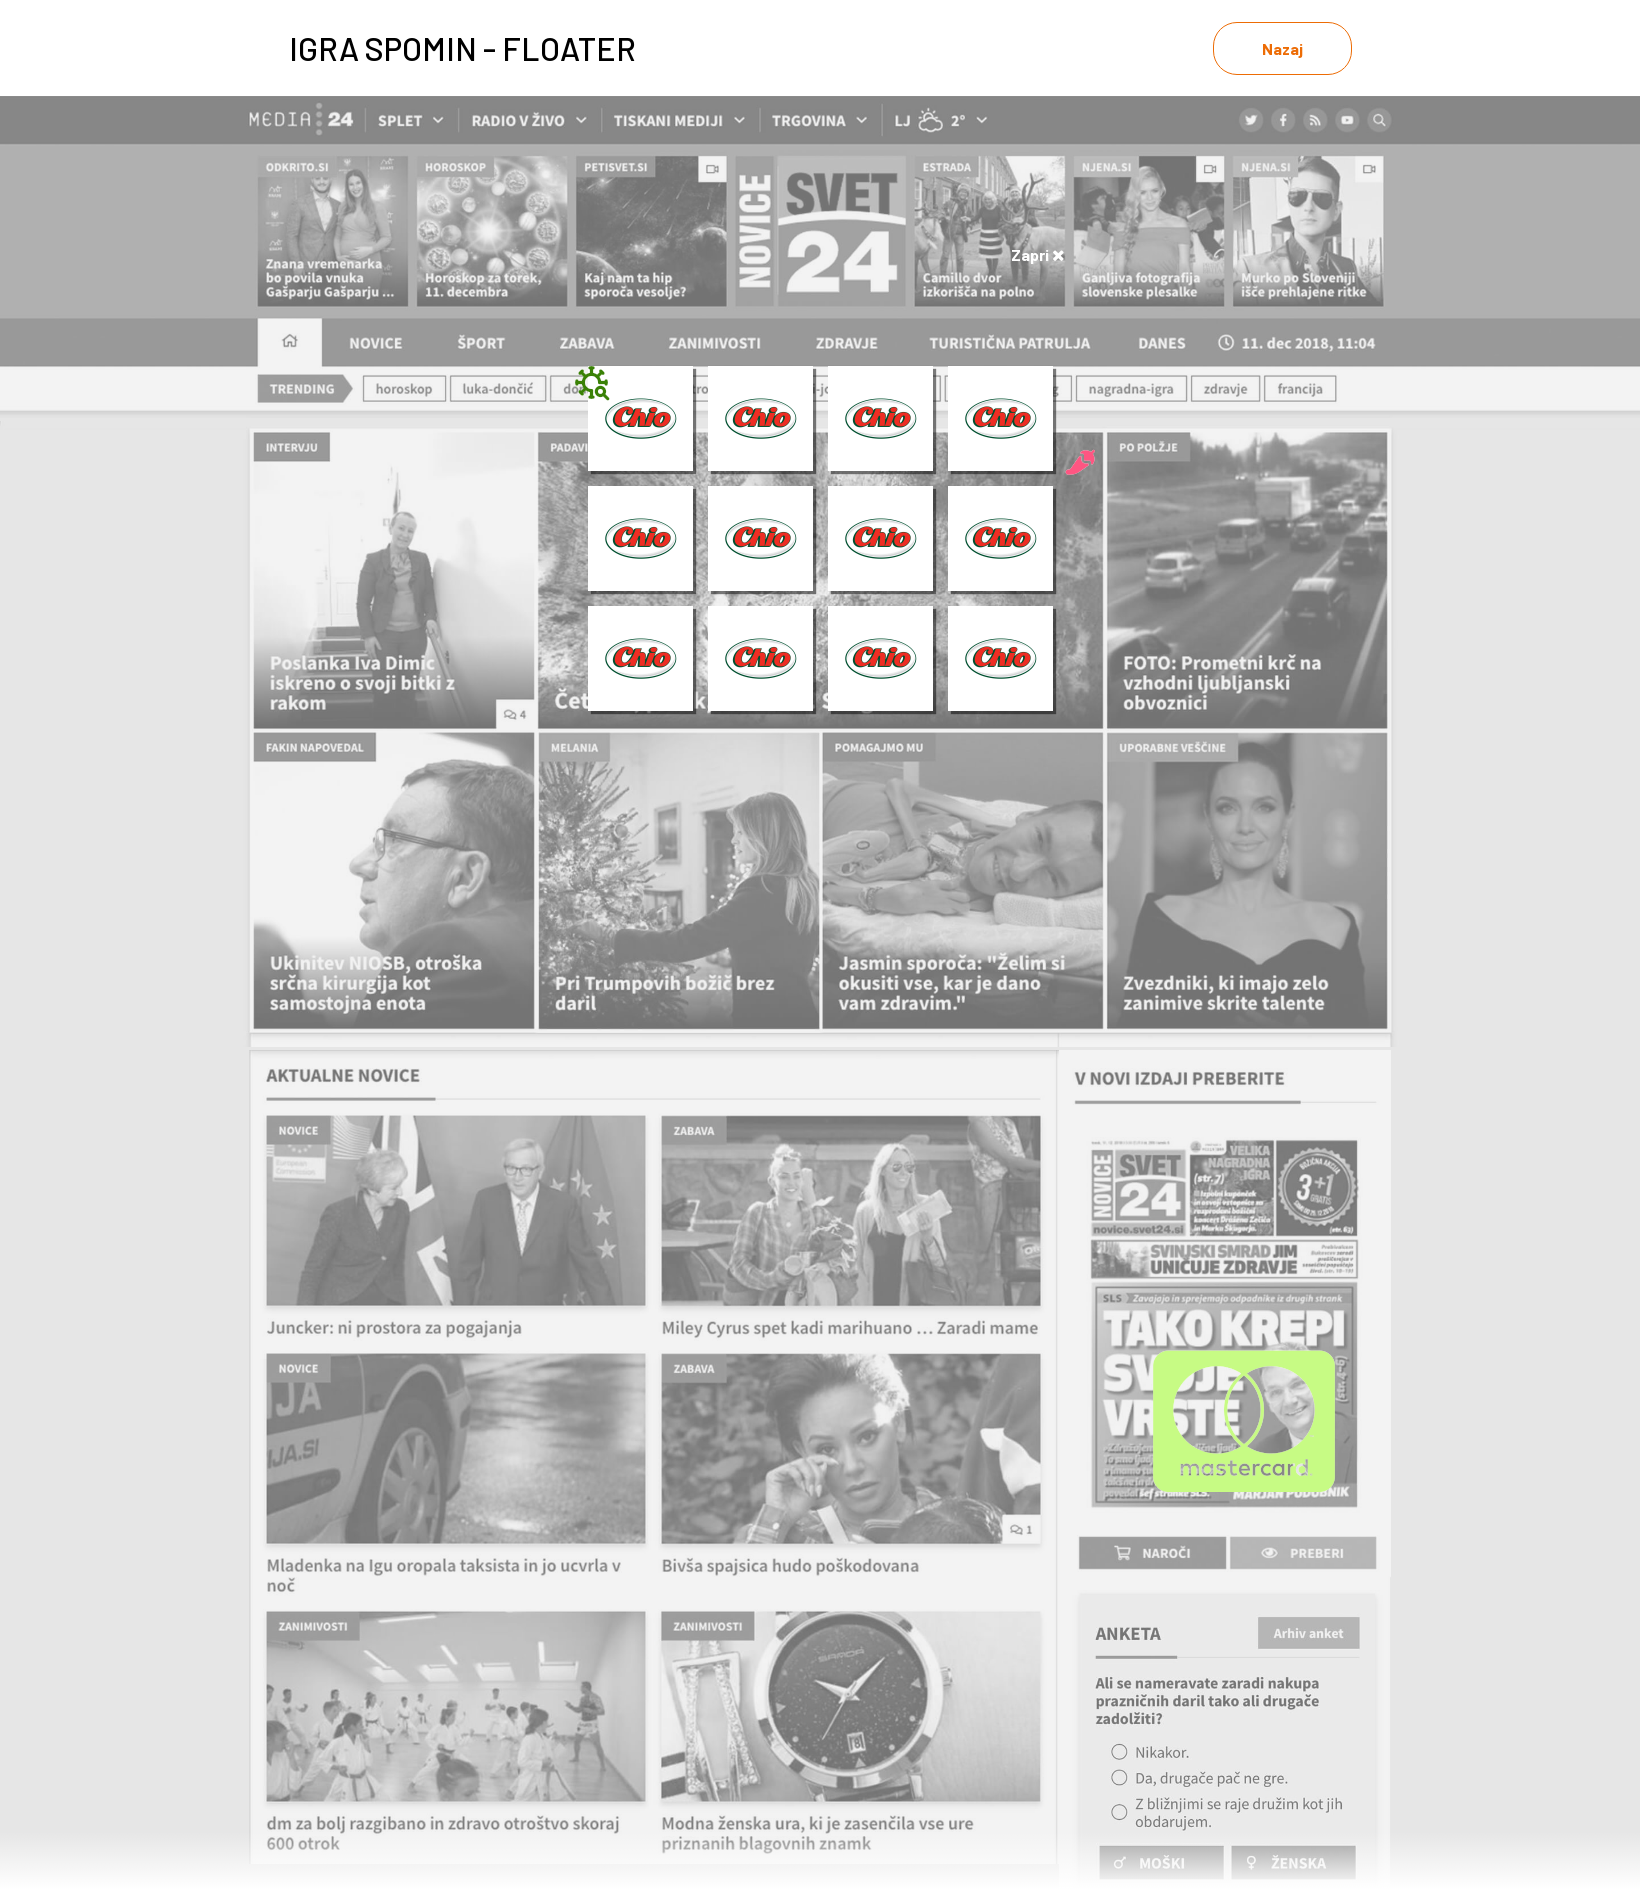  Describe the element at coordinates (591, 382) in the screenshot. I see `search for virus or malware threats` at that location.